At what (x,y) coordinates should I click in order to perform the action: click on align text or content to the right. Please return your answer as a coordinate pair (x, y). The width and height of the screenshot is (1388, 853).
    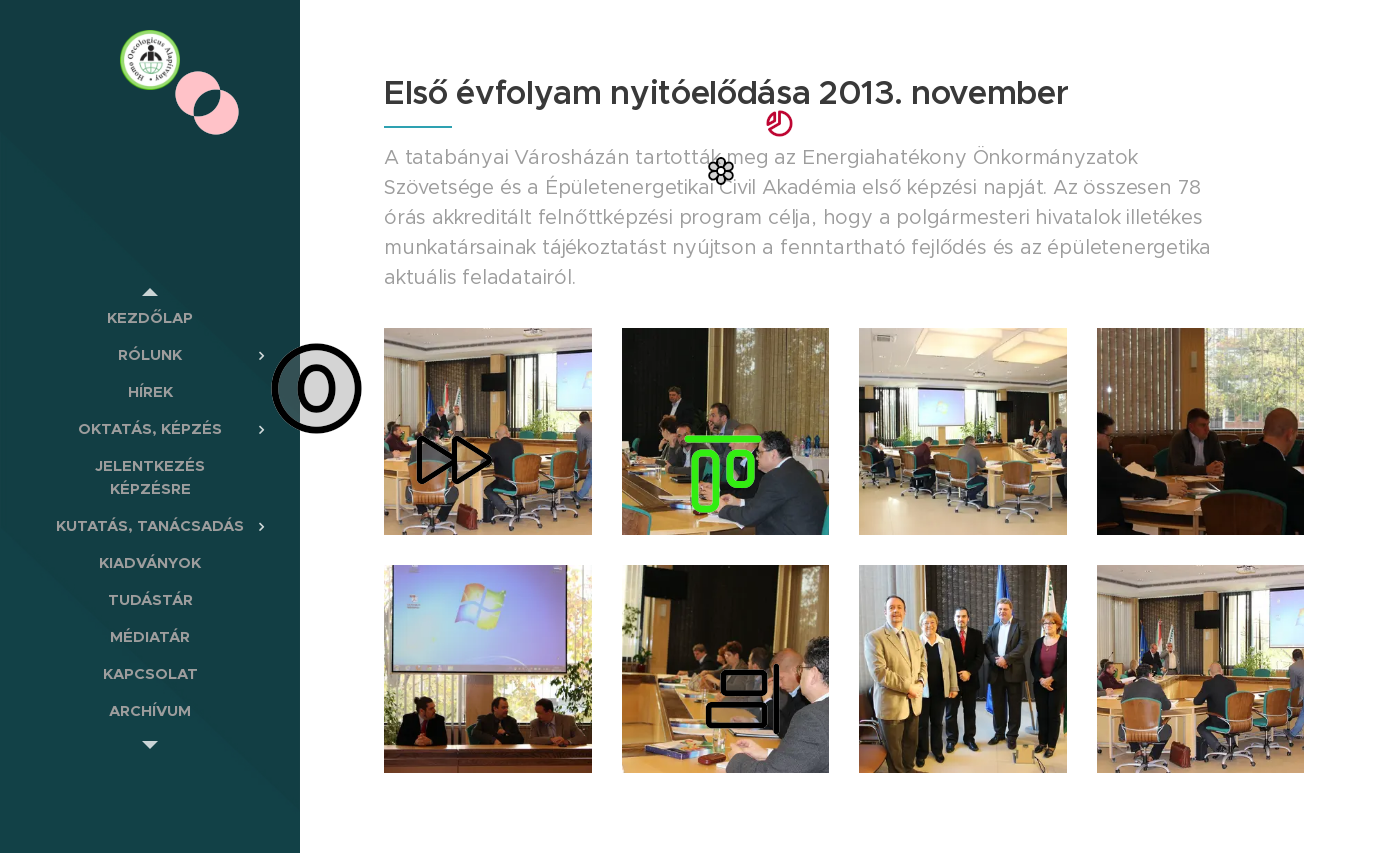
    Looking at the image, I should click on (744, 699).